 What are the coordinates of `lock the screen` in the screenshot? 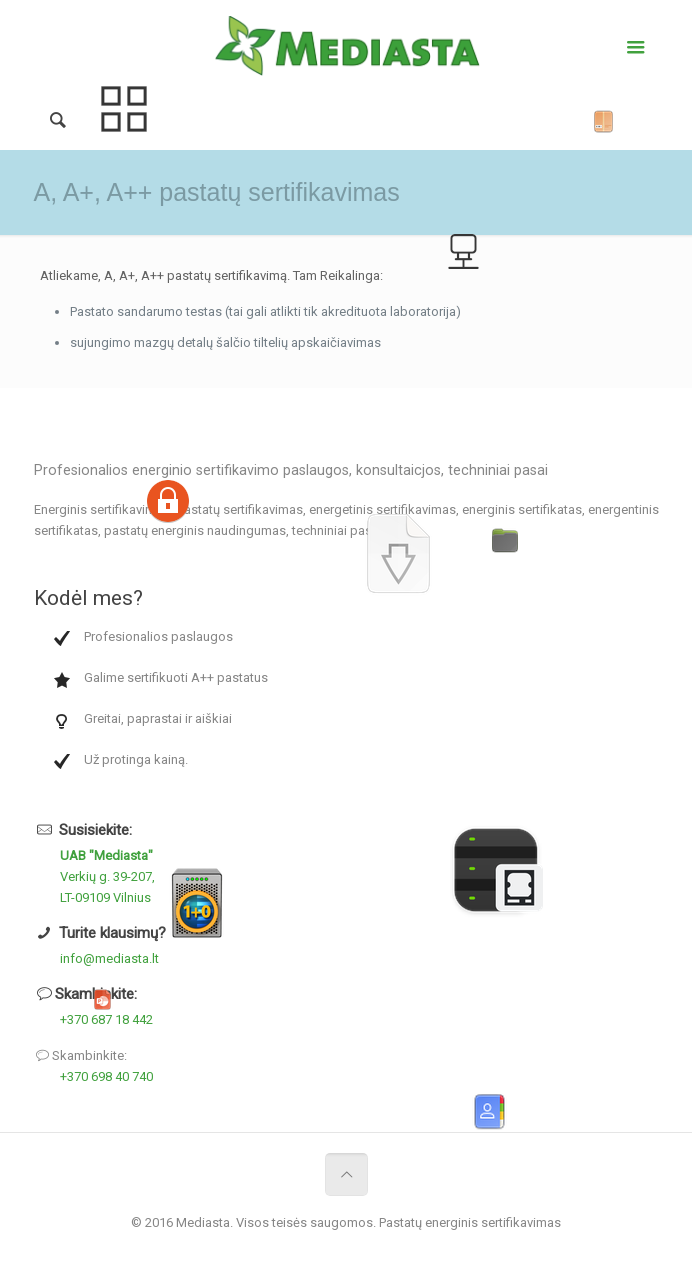 It's located at (168, 501).